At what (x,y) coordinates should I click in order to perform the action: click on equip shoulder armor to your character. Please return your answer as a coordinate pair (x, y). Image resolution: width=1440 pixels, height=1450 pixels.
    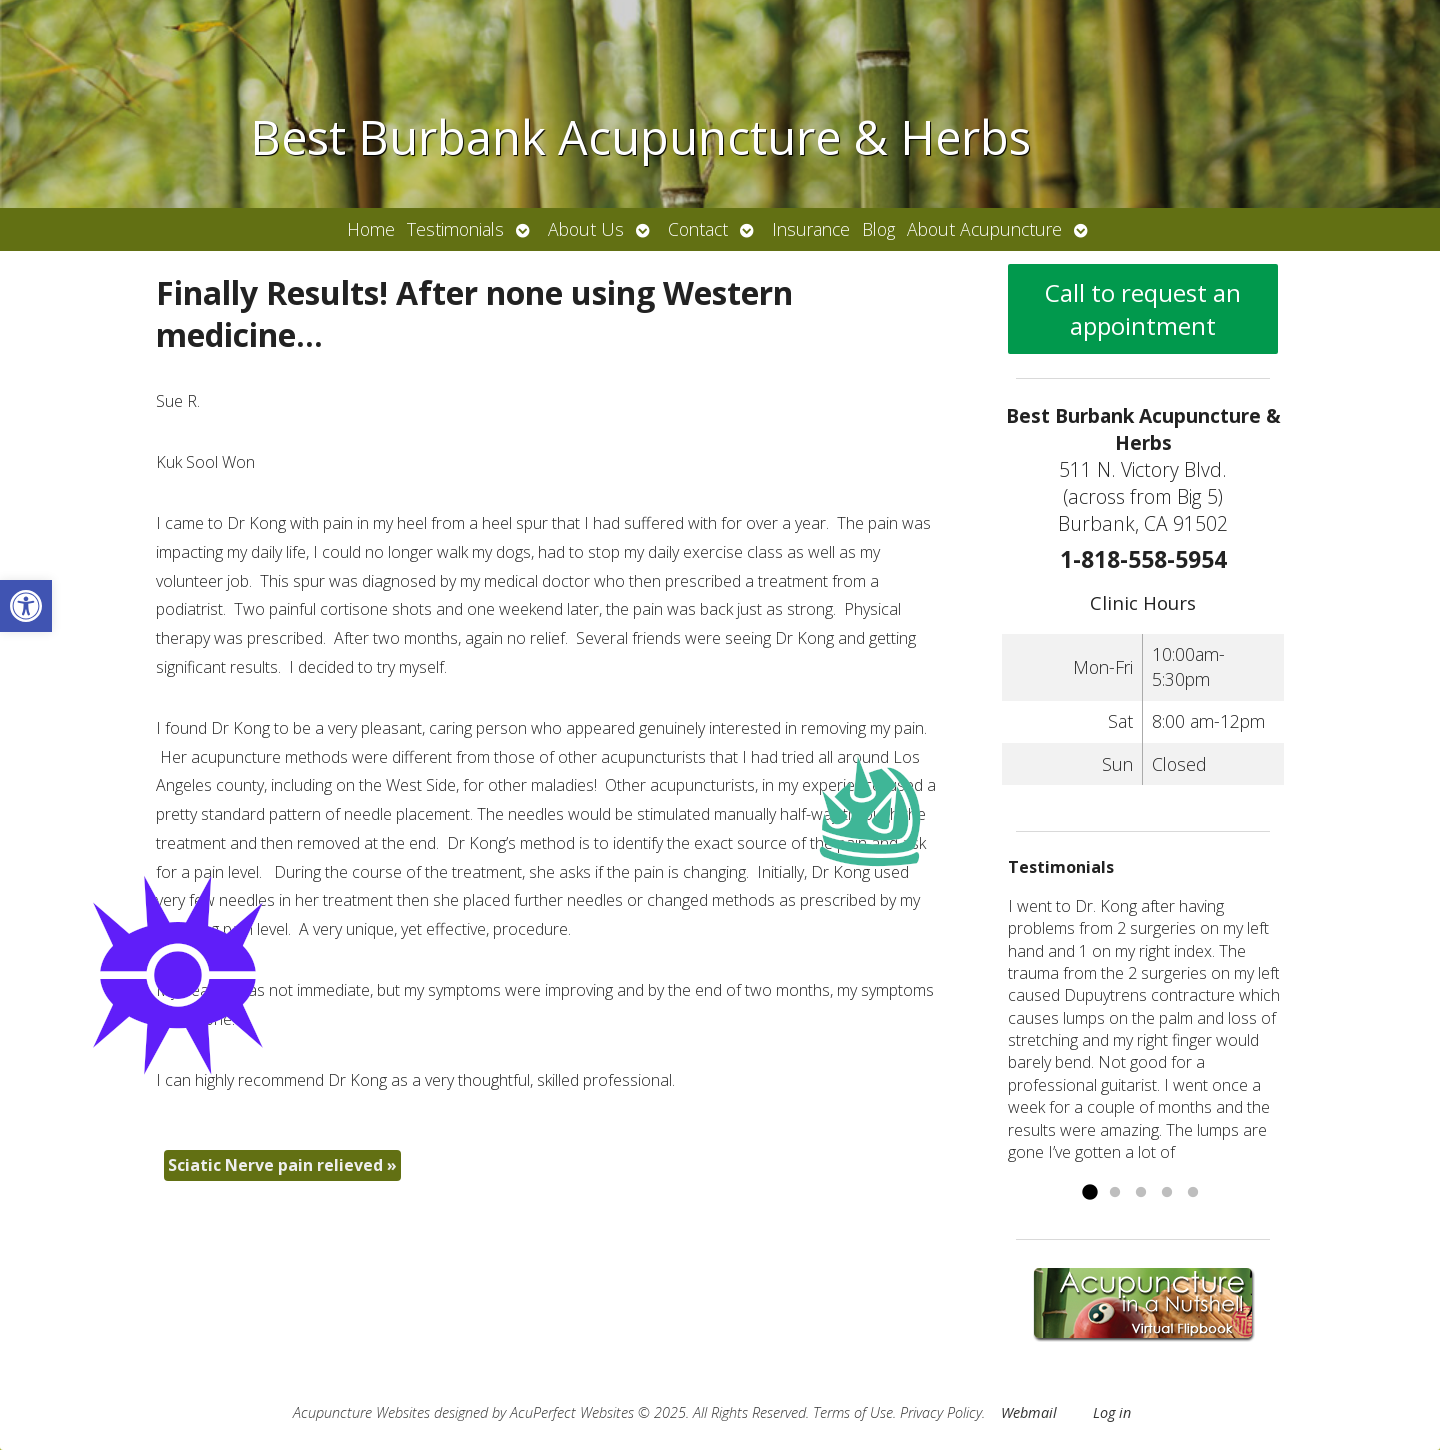
    Looking at the image, I should click on (870, 811).